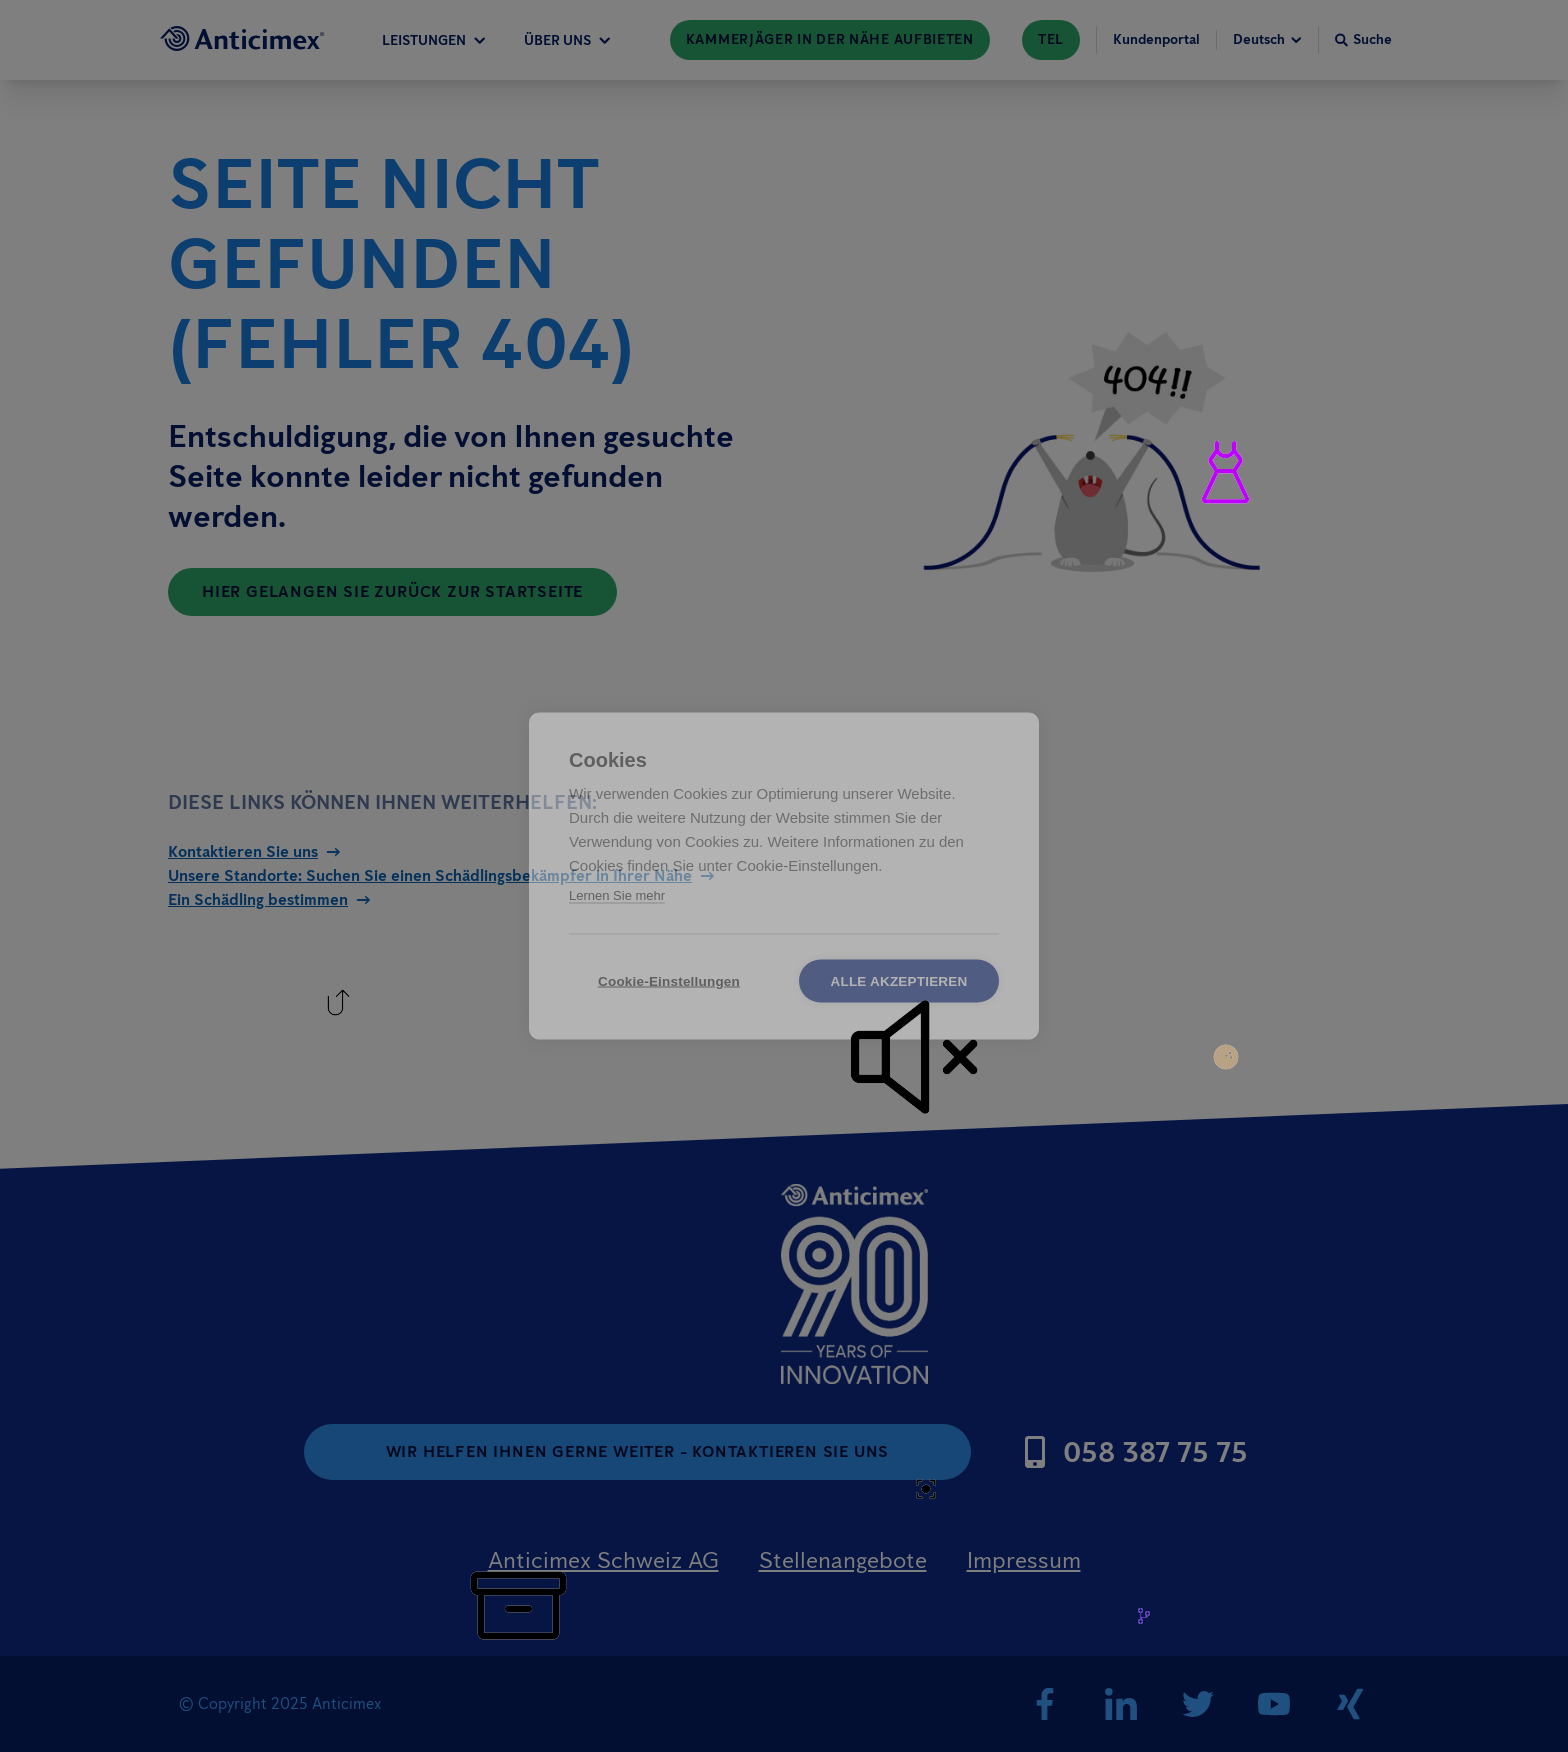 The height and width of the screenshot is (1752, 1568). I want to click on archive this item, so click(518, 1605).